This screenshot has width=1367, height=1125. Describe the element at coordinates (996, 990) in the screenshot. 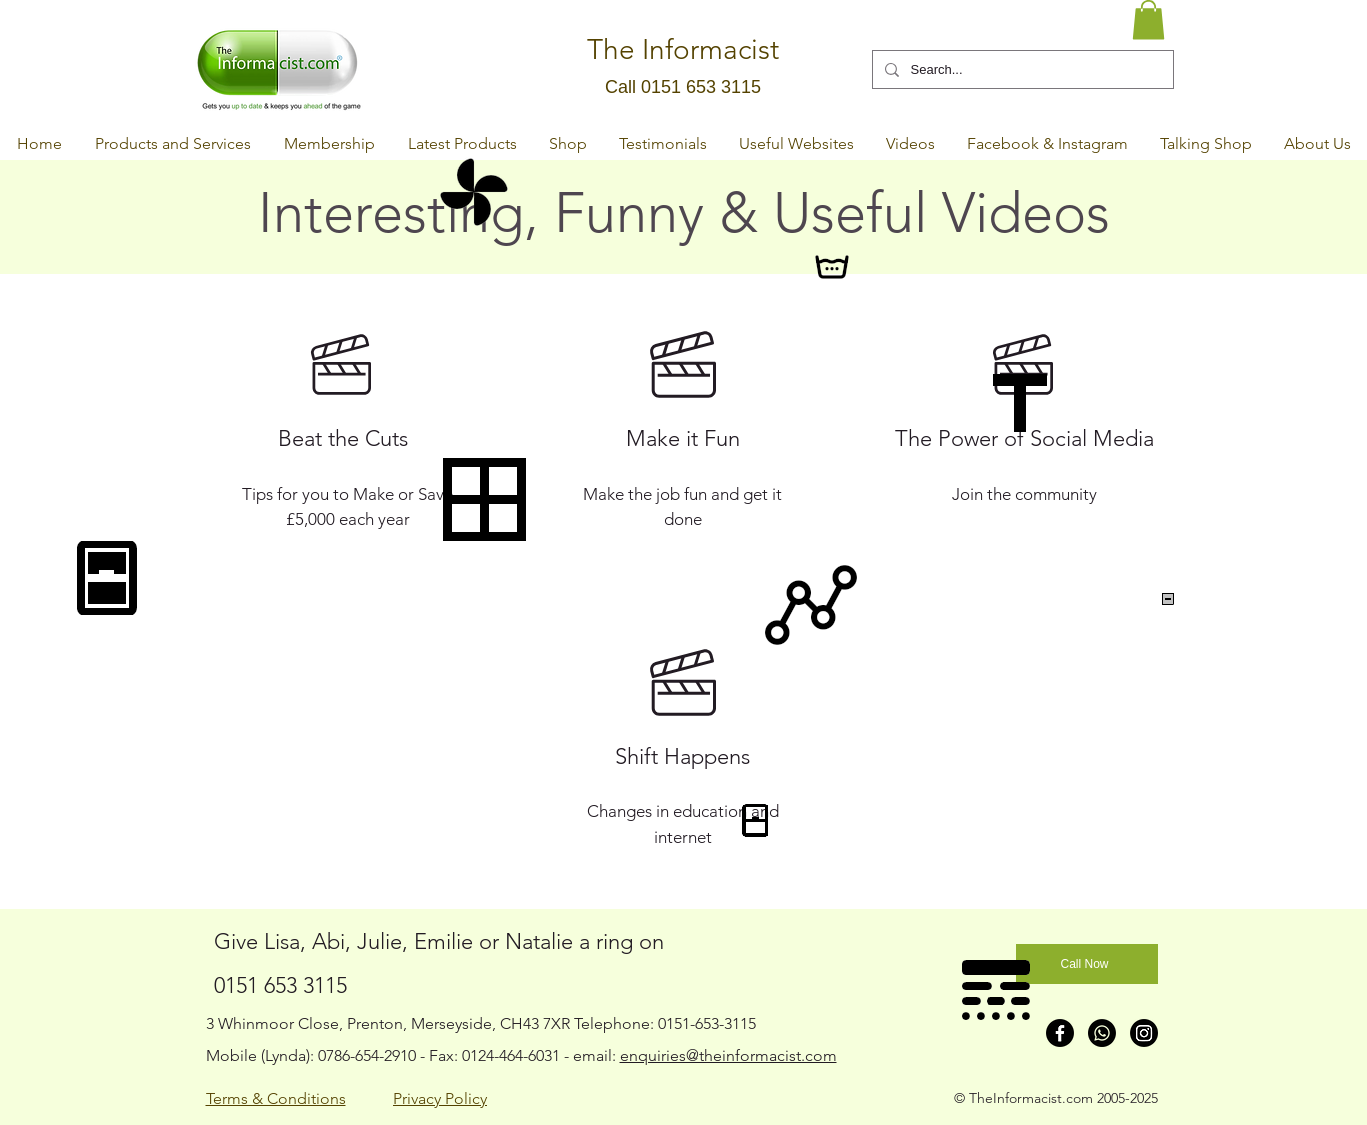

I see `adjust text line spacing or density` at that location.